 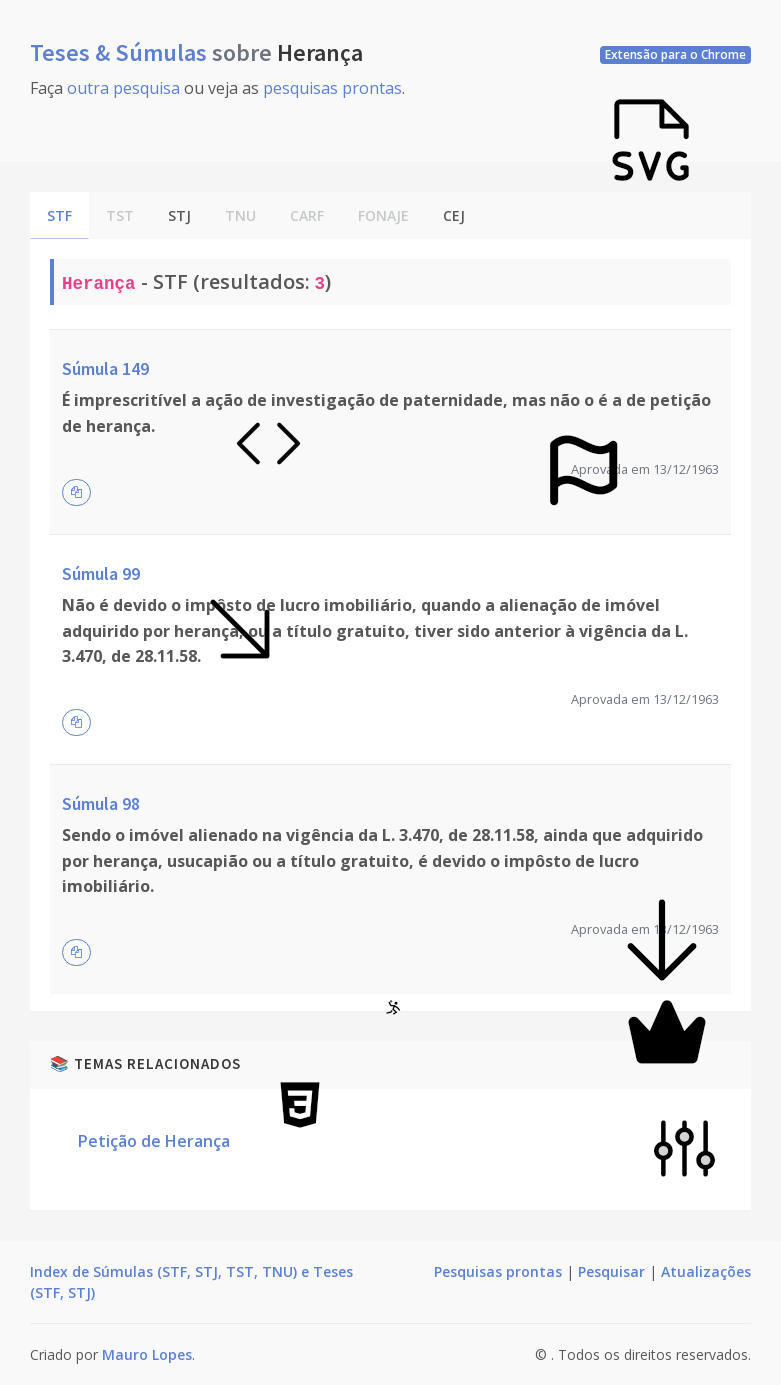 I want to click on adjust settings or preferences, so click(x=684, y=1148).